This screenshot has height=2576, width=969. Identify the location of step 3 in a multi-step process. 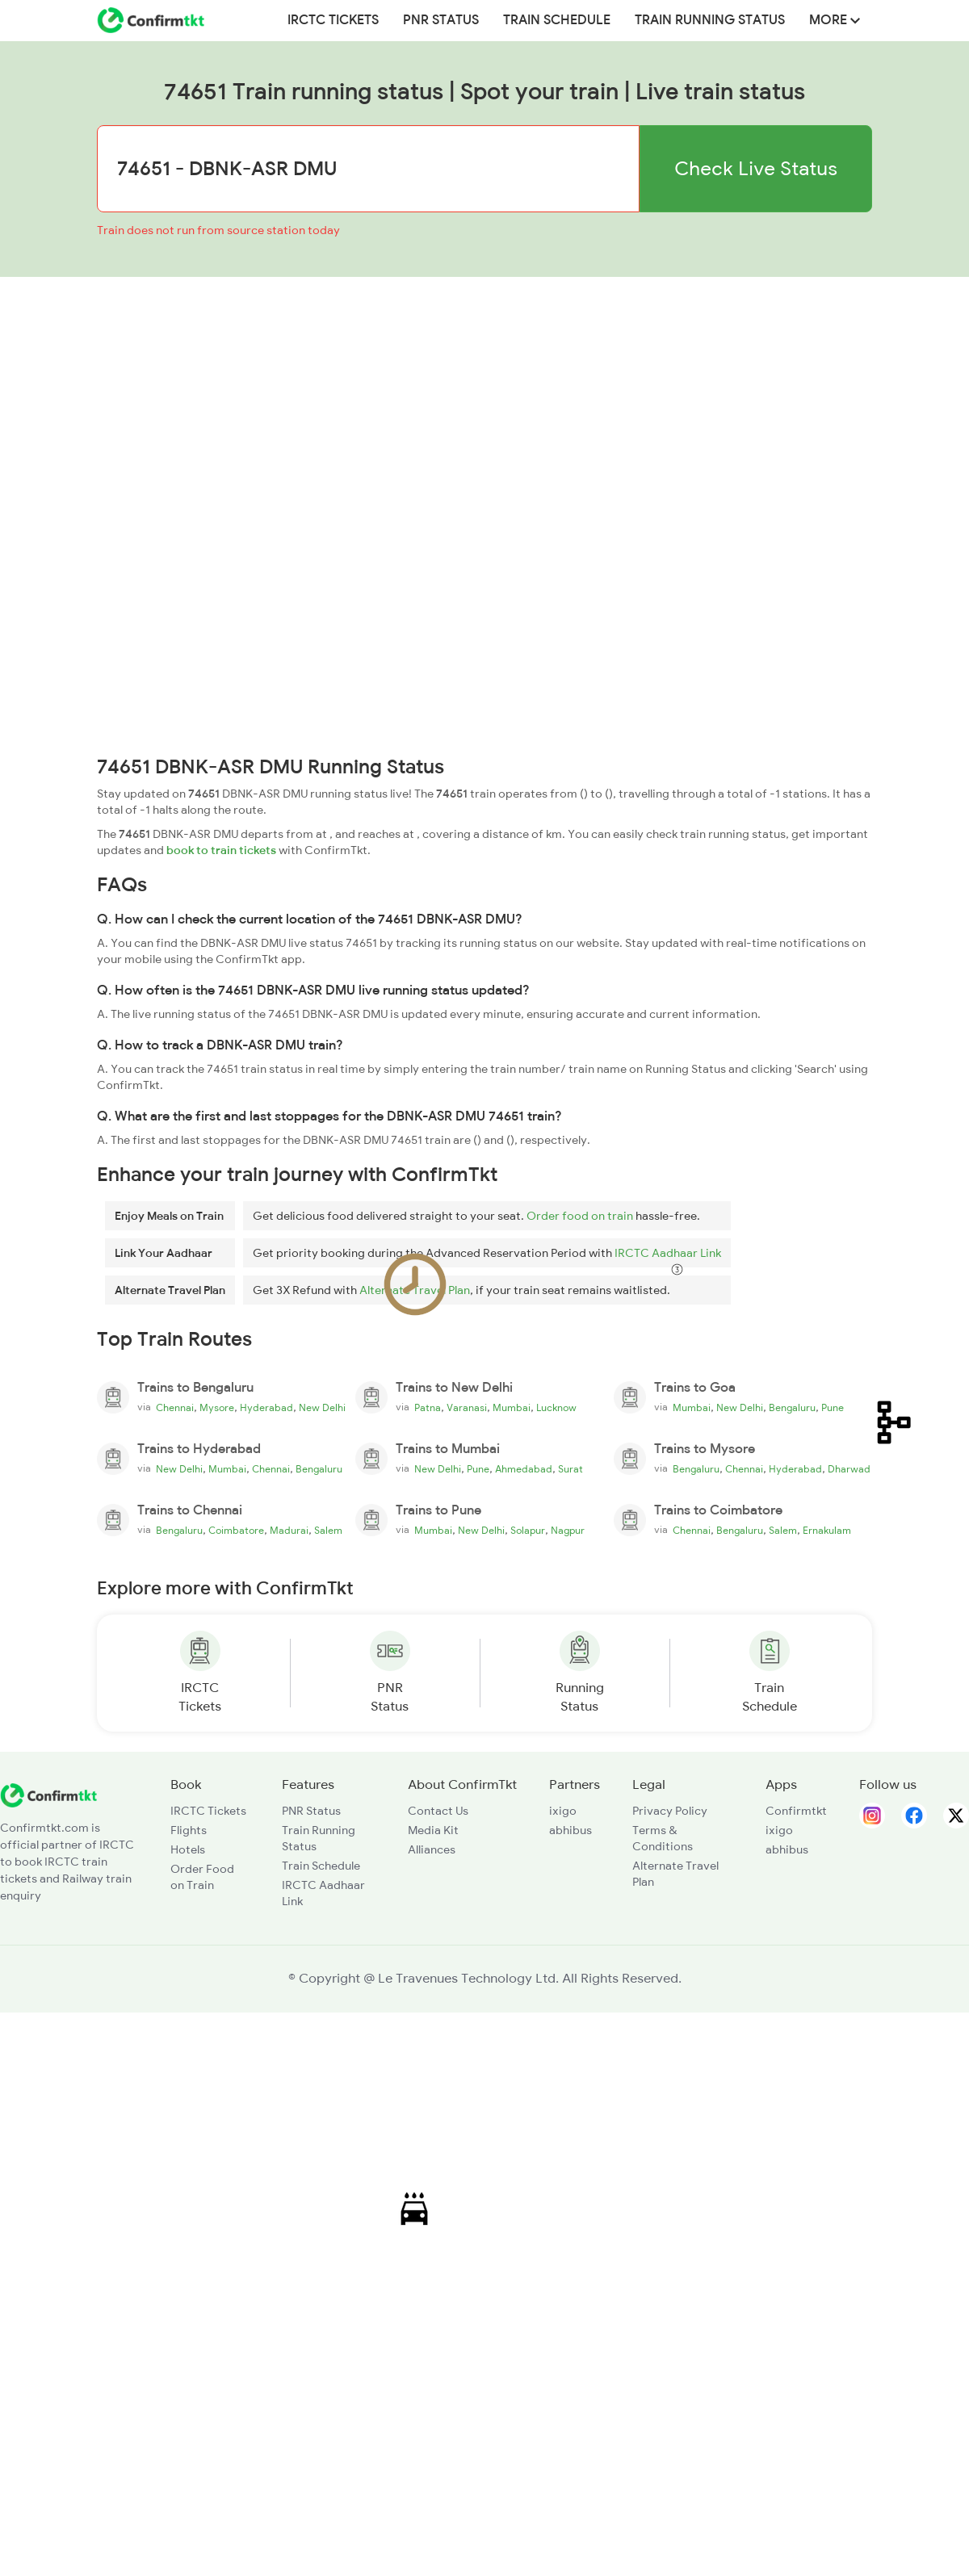
(677, 1269).